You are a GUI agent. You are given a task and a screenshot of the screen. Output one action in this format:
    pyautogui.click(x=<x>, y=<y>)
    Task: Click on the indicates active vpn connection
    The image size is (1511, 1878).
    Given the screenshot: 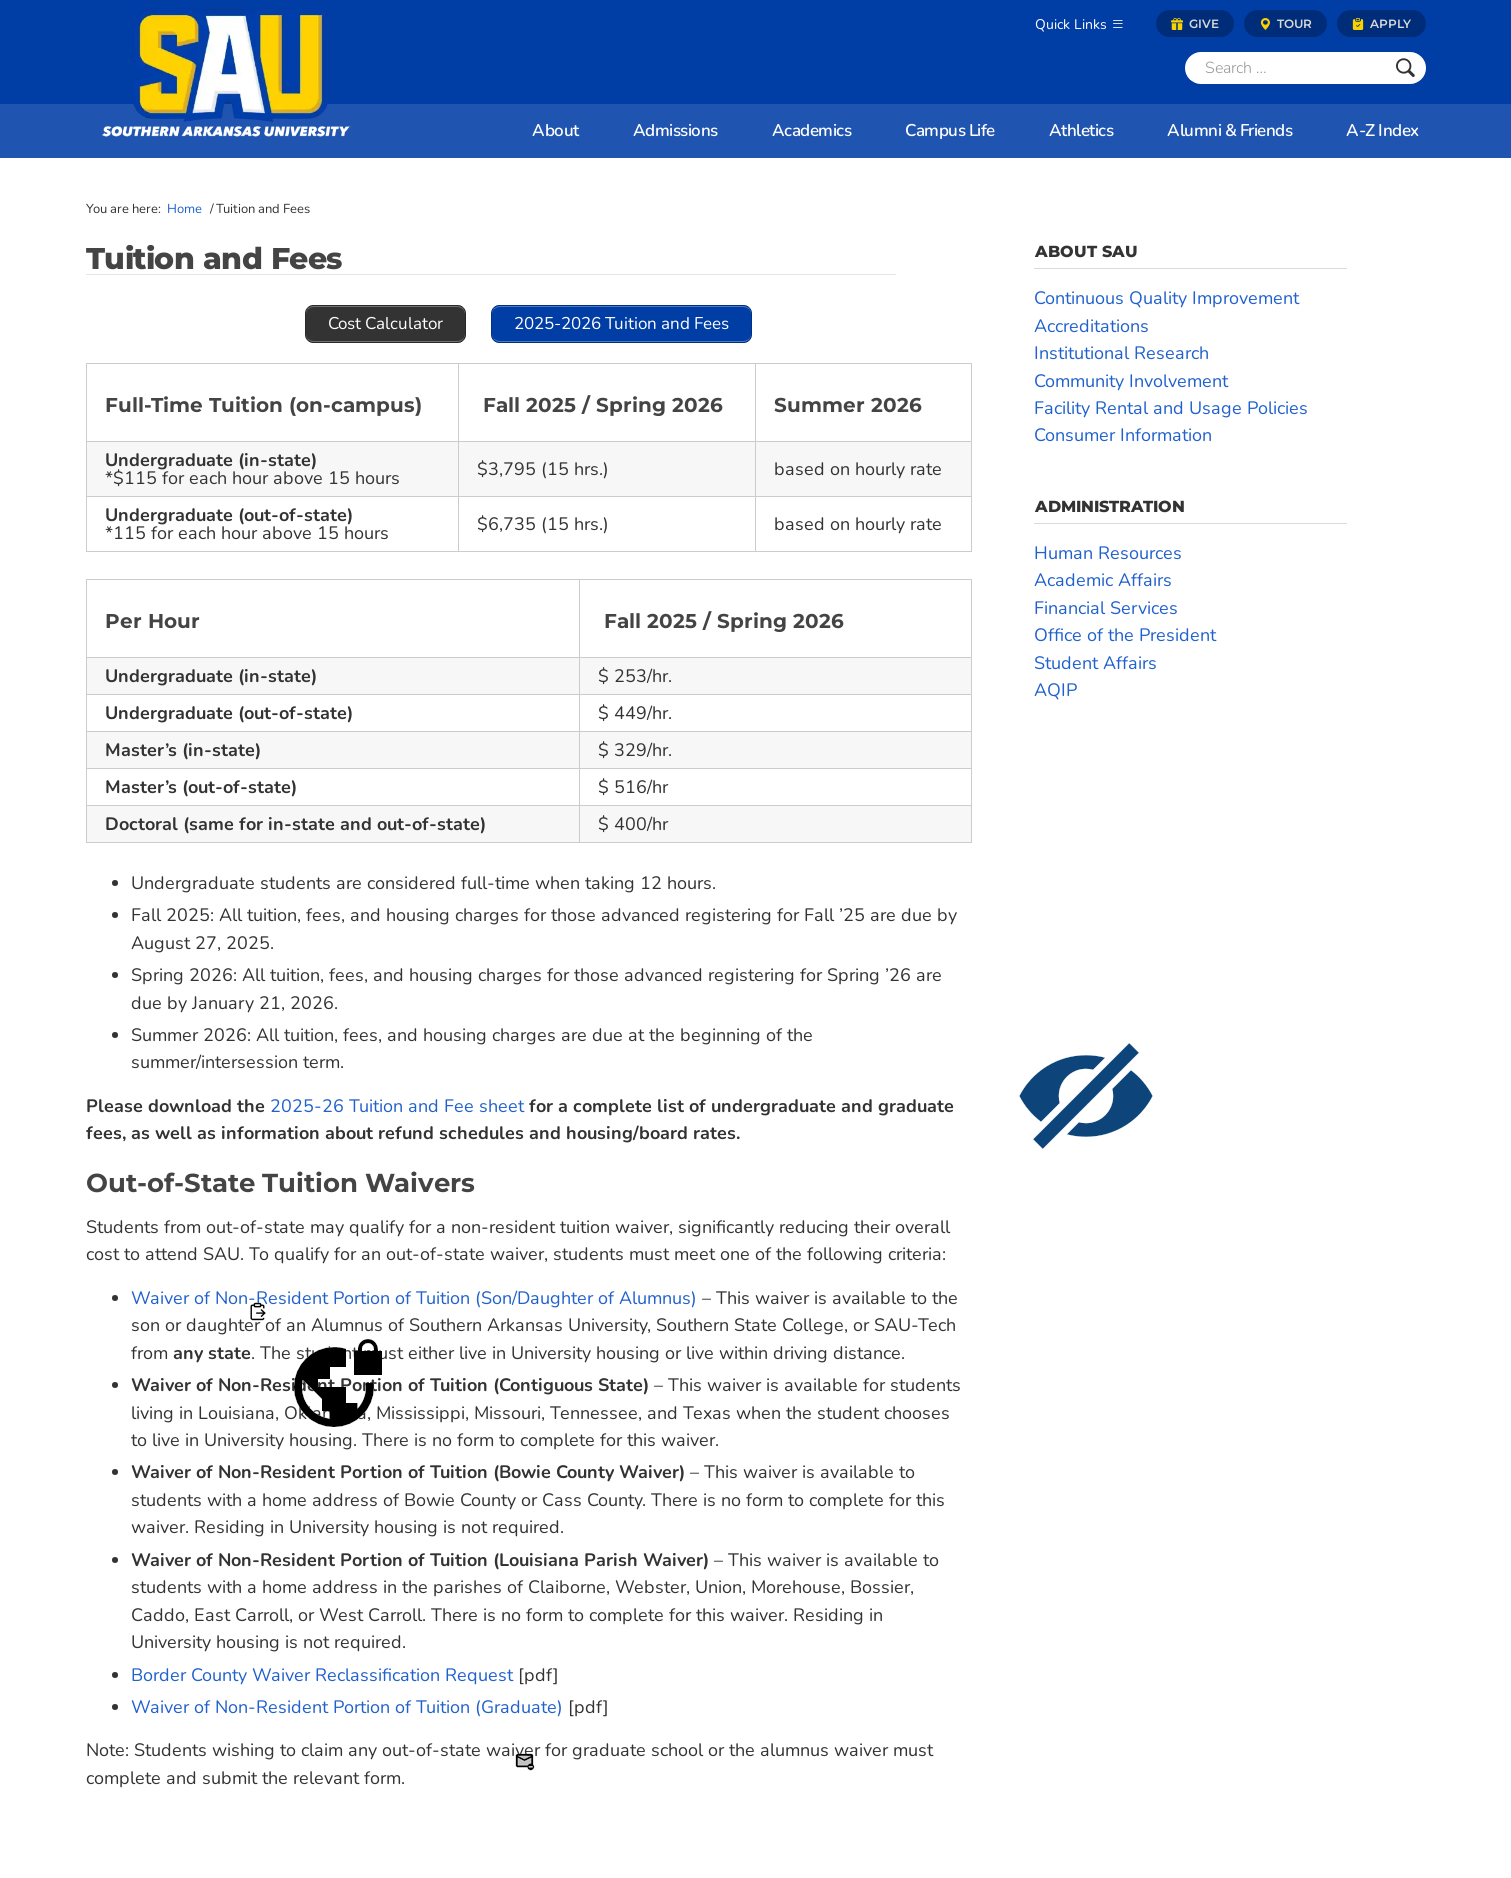 What is the action you would take?
    pyautogui.click(x=338, y=1383)
    